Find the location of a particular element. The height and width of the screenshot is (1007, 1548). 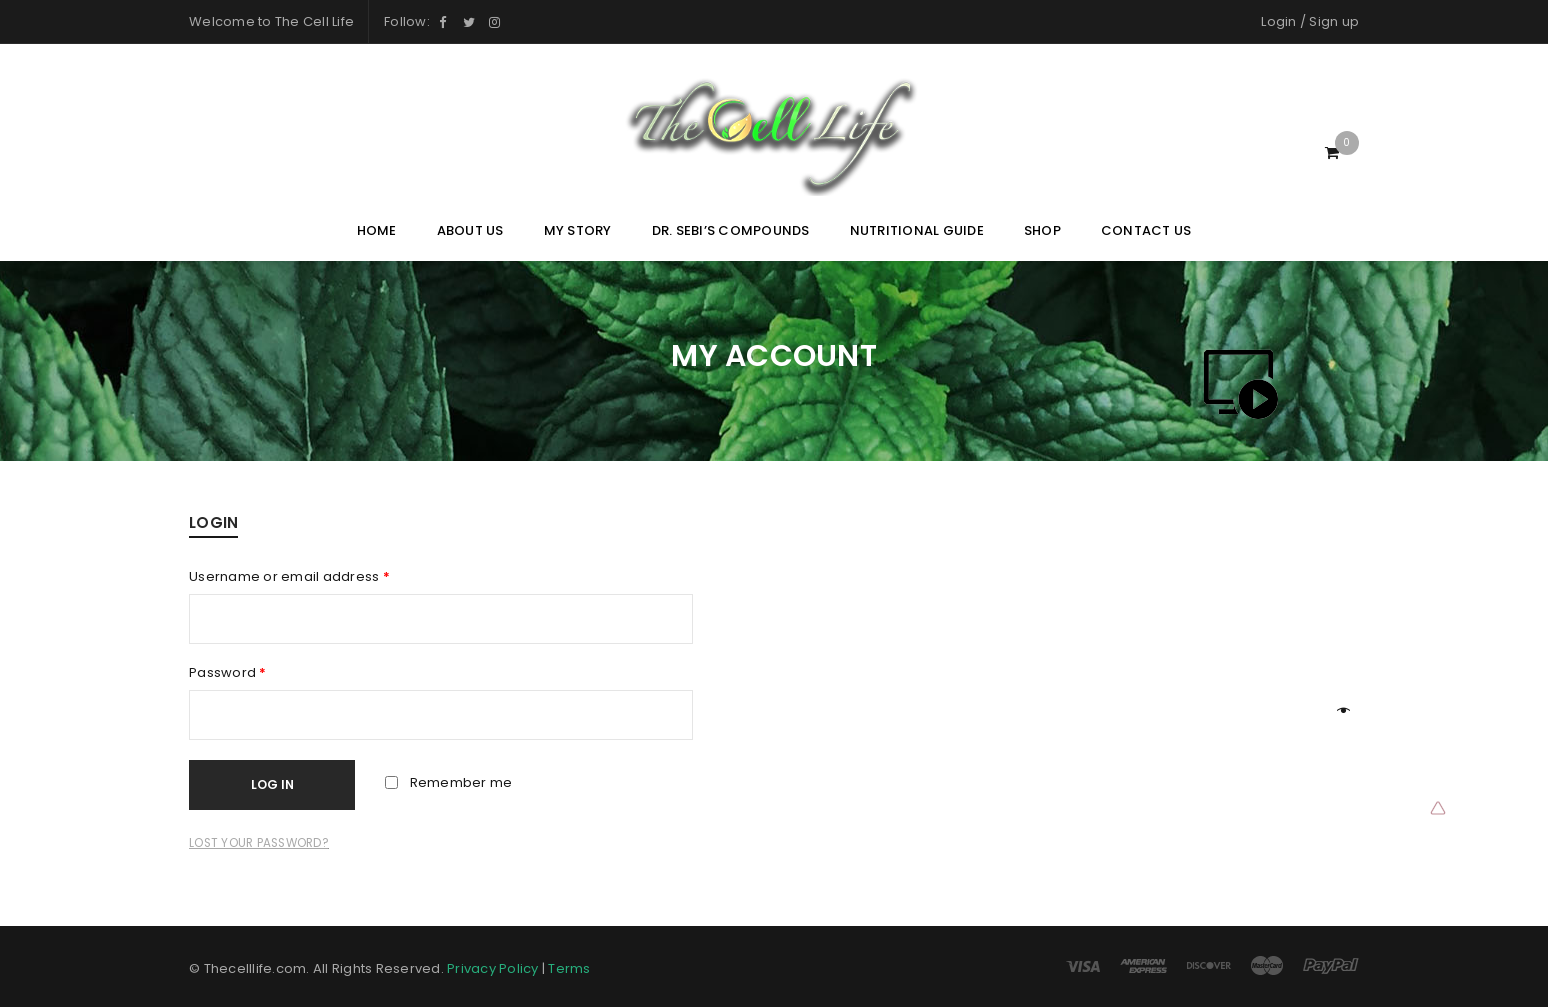

play or start media content is located at coordinates (1438, 808).